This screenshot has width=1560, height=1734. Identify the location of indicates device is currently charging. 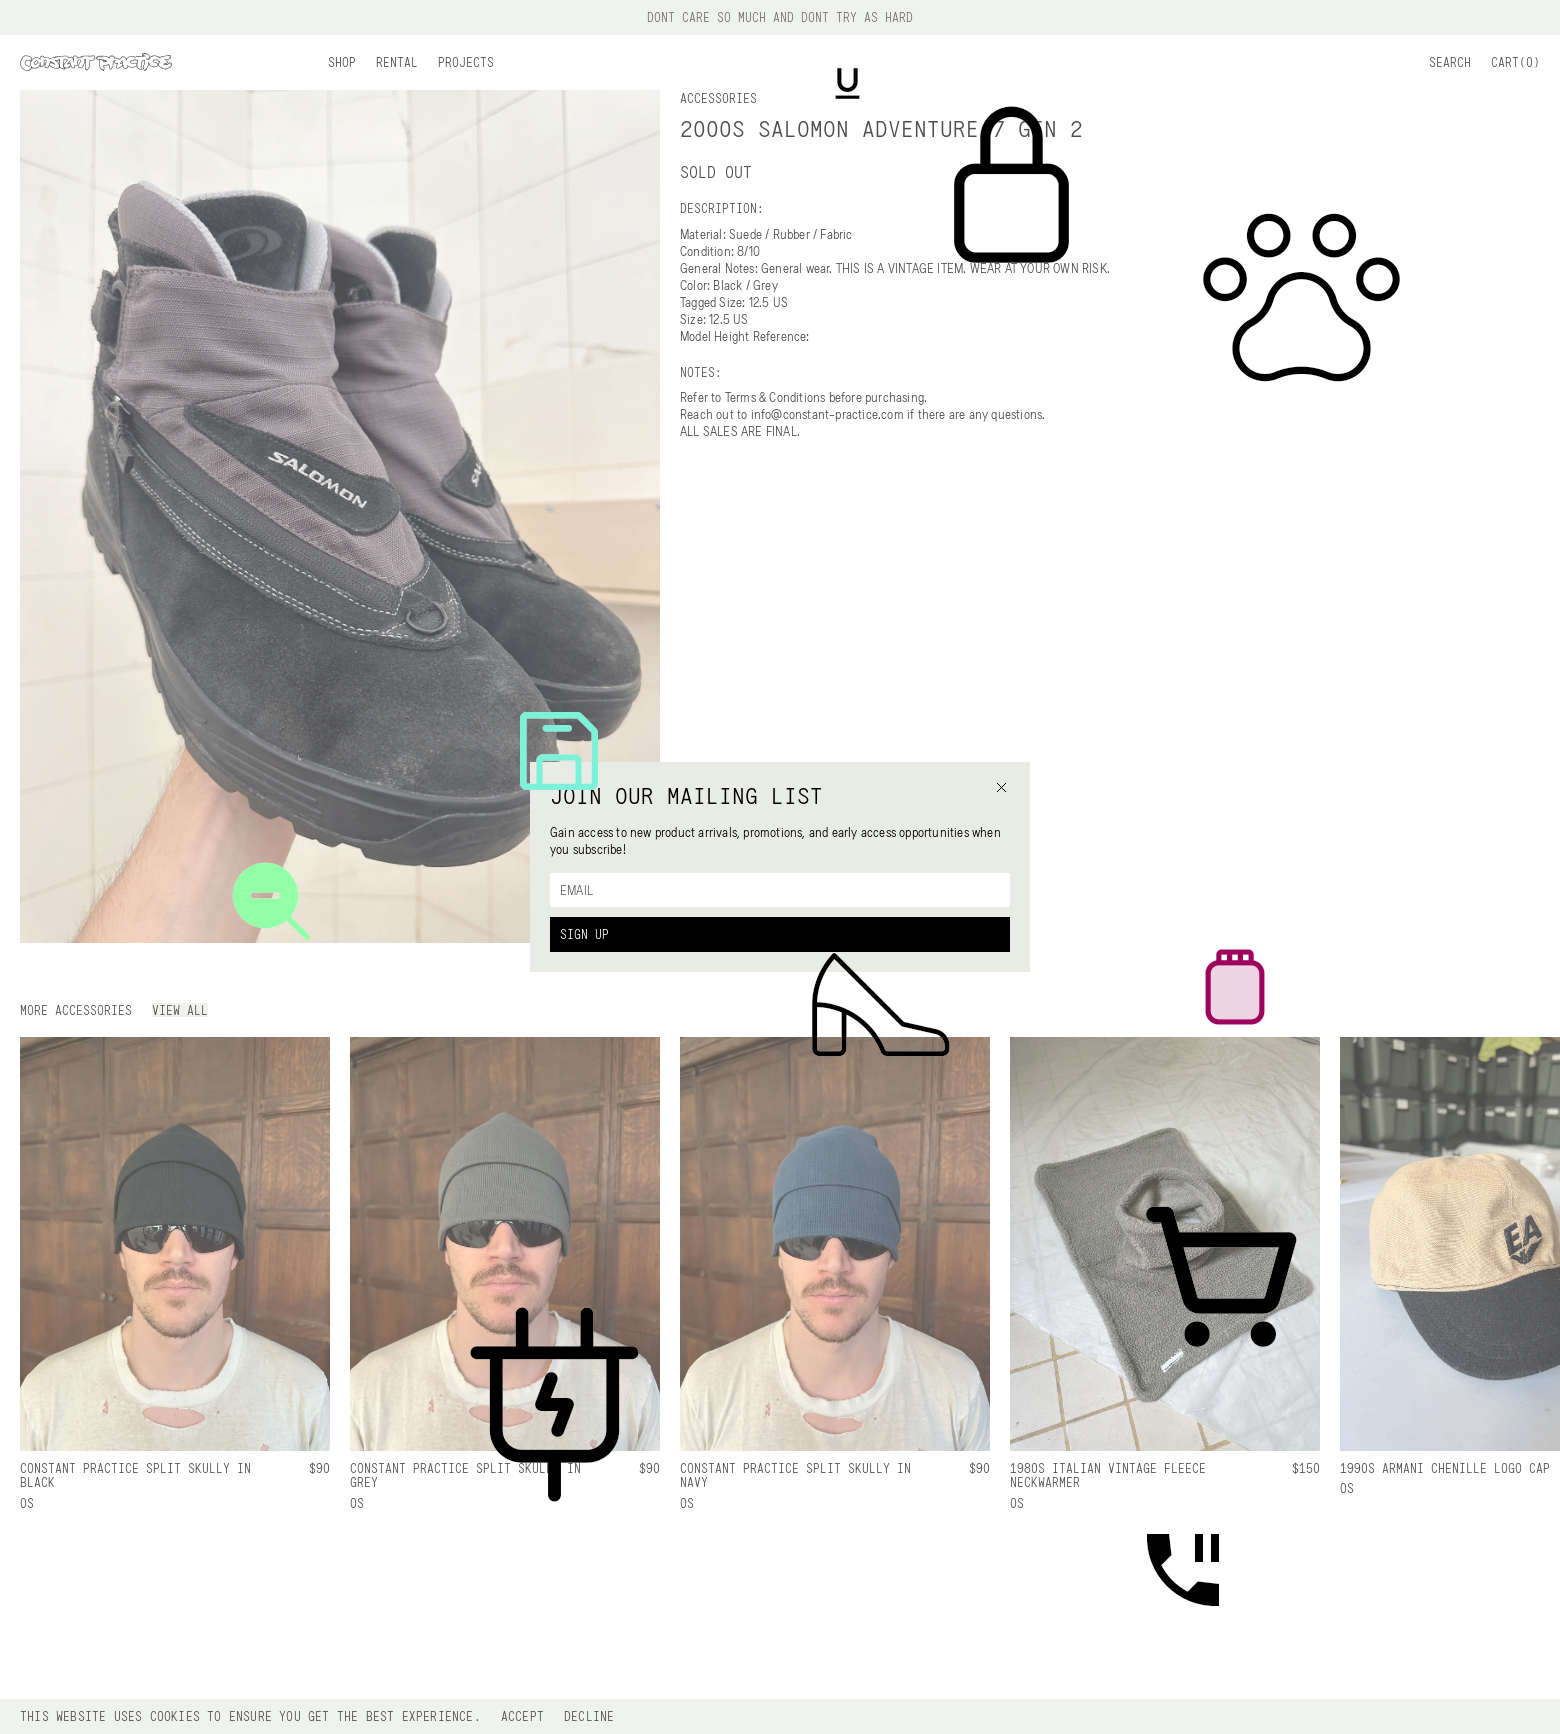
(554, 1404).